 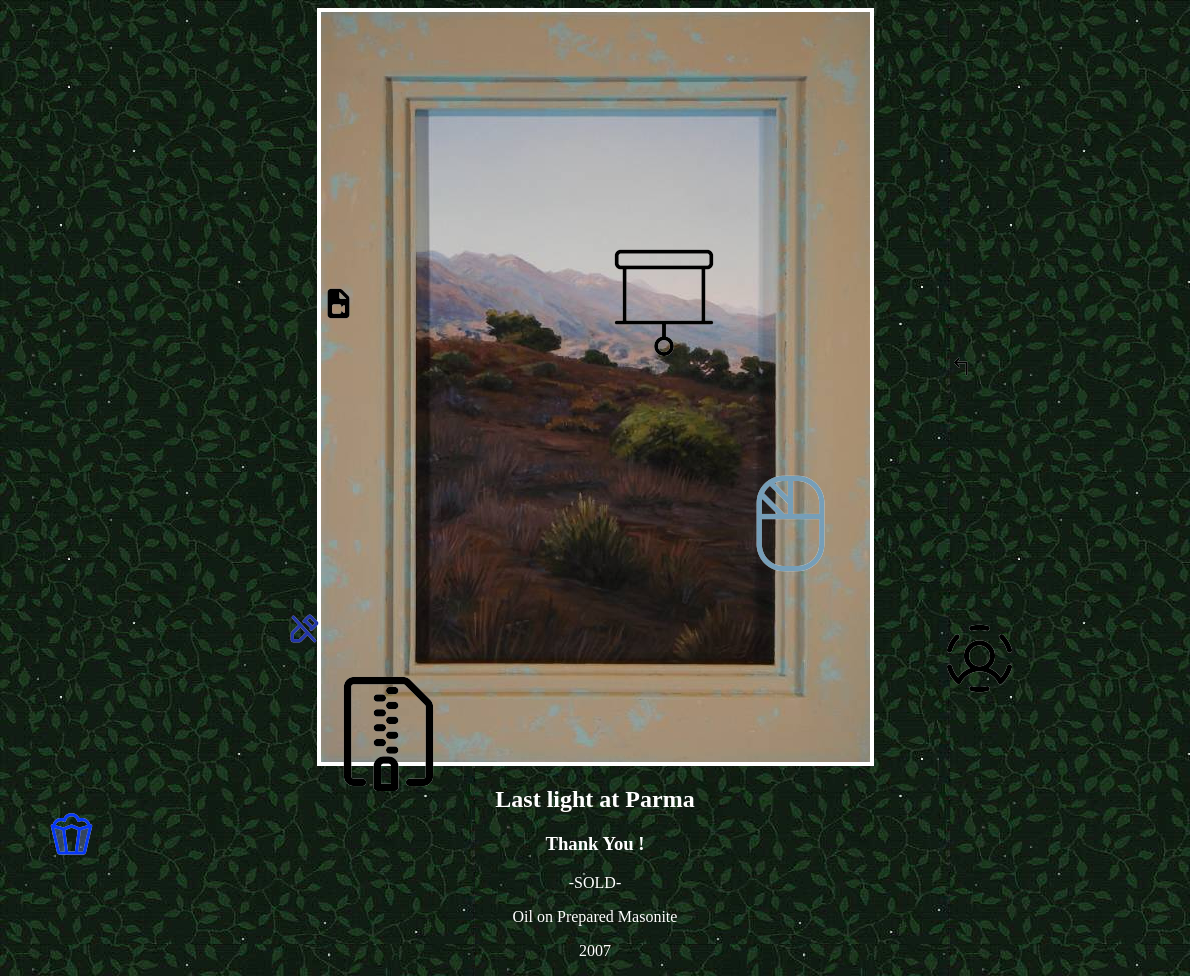 What do you see at coordinates (338, 303) in the screenshot?
I see `open a video file` at bounding box center [338, 303].